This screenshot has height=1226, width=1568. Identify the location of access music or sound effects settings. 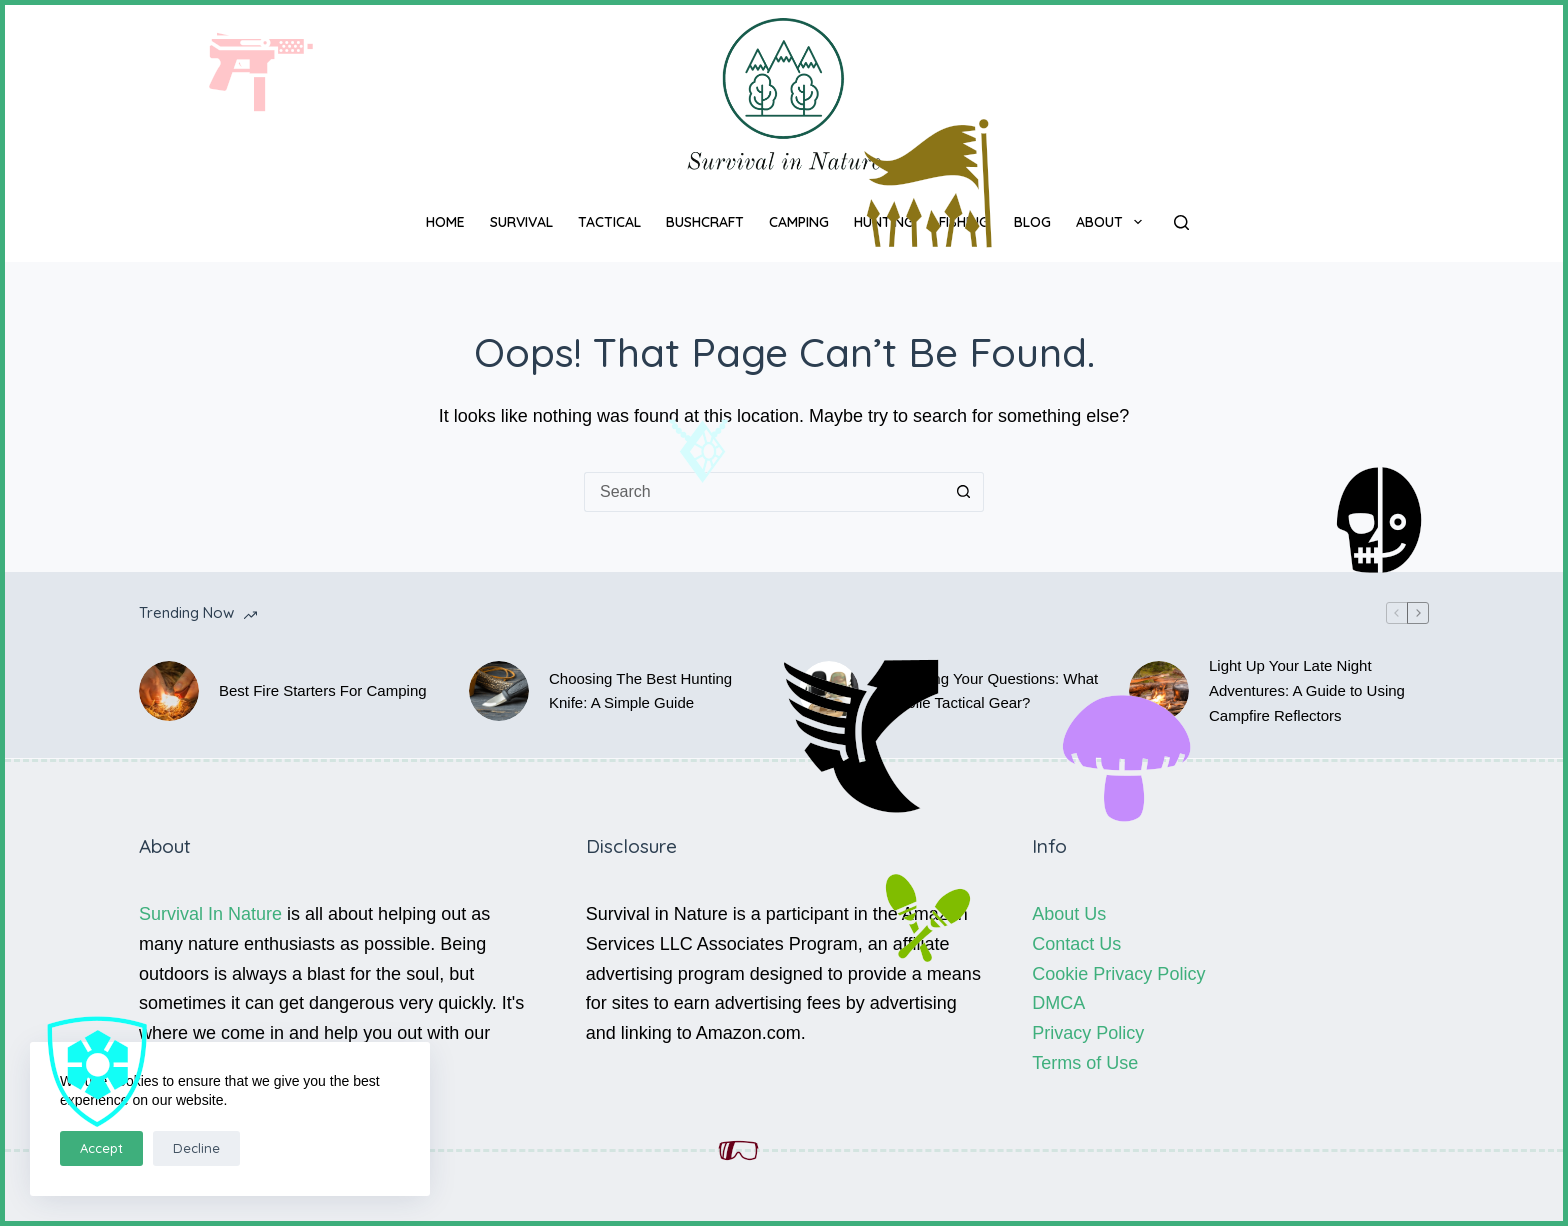
(928, 918).